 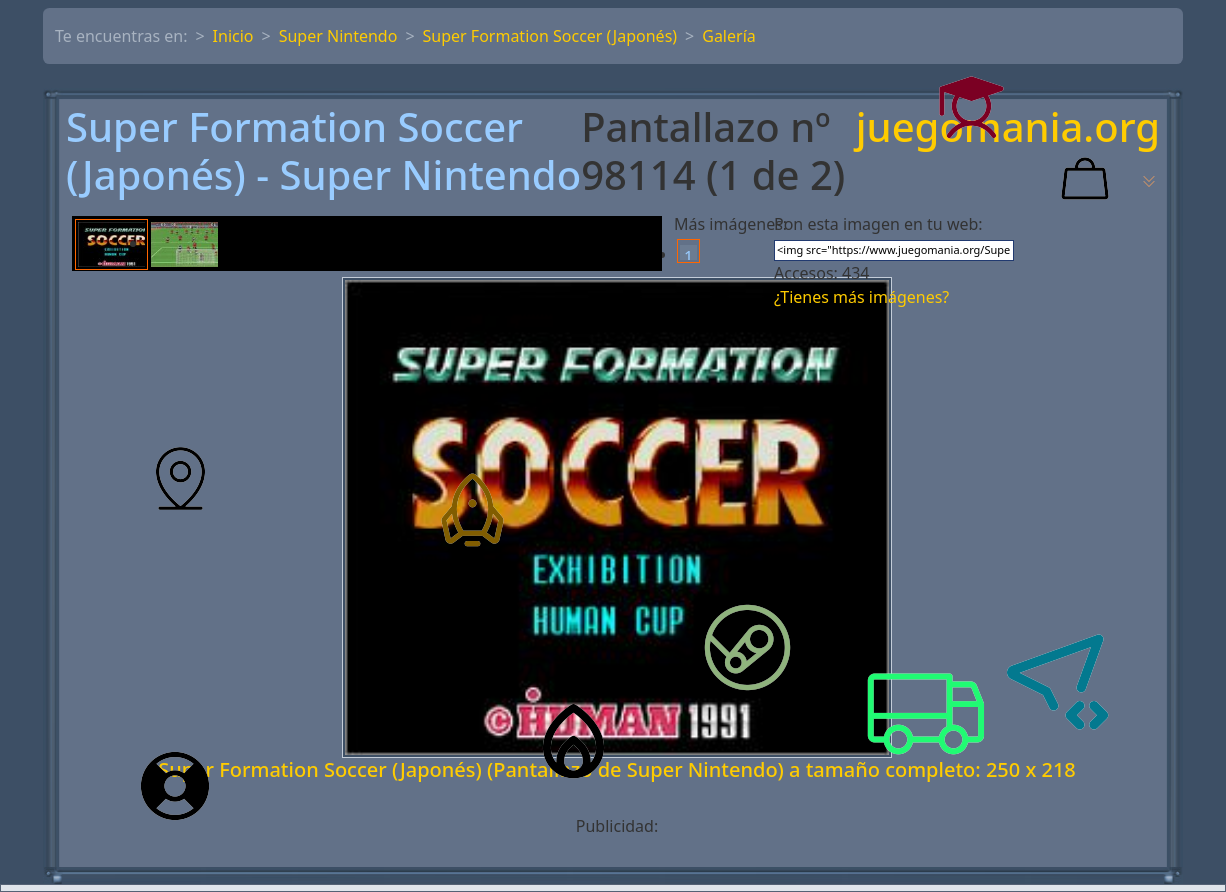 What do you see at coordinates (971, 108) in the screenshot?
I see `view student profile or account` at bounding box center [971, 108].